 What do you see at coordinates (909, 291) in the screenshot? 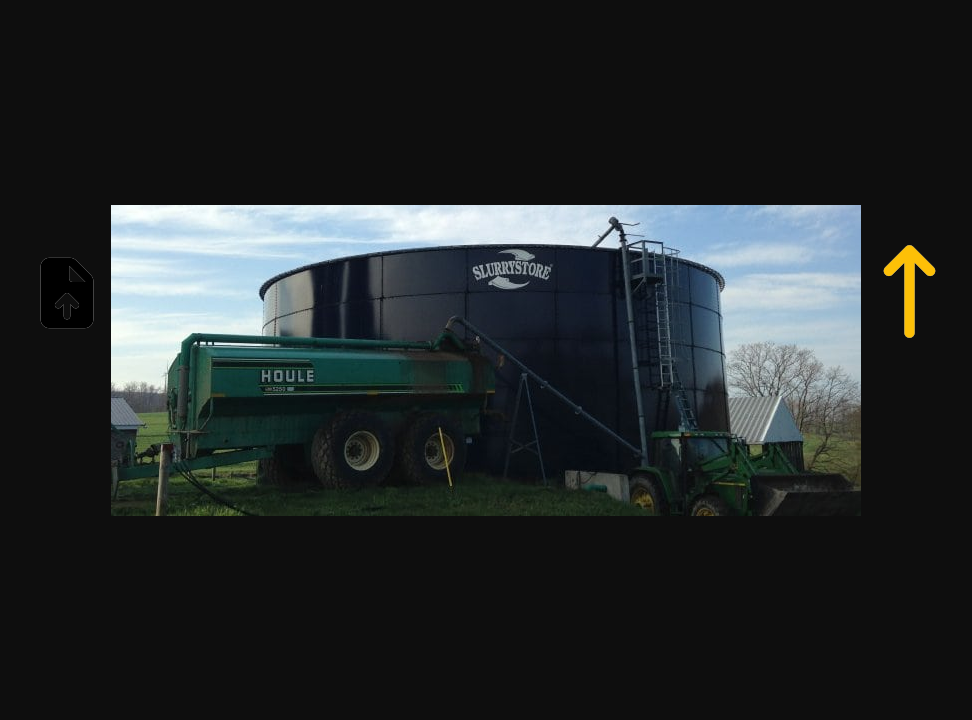
I see `scroll to top of page` at bounding box center [909, 291].